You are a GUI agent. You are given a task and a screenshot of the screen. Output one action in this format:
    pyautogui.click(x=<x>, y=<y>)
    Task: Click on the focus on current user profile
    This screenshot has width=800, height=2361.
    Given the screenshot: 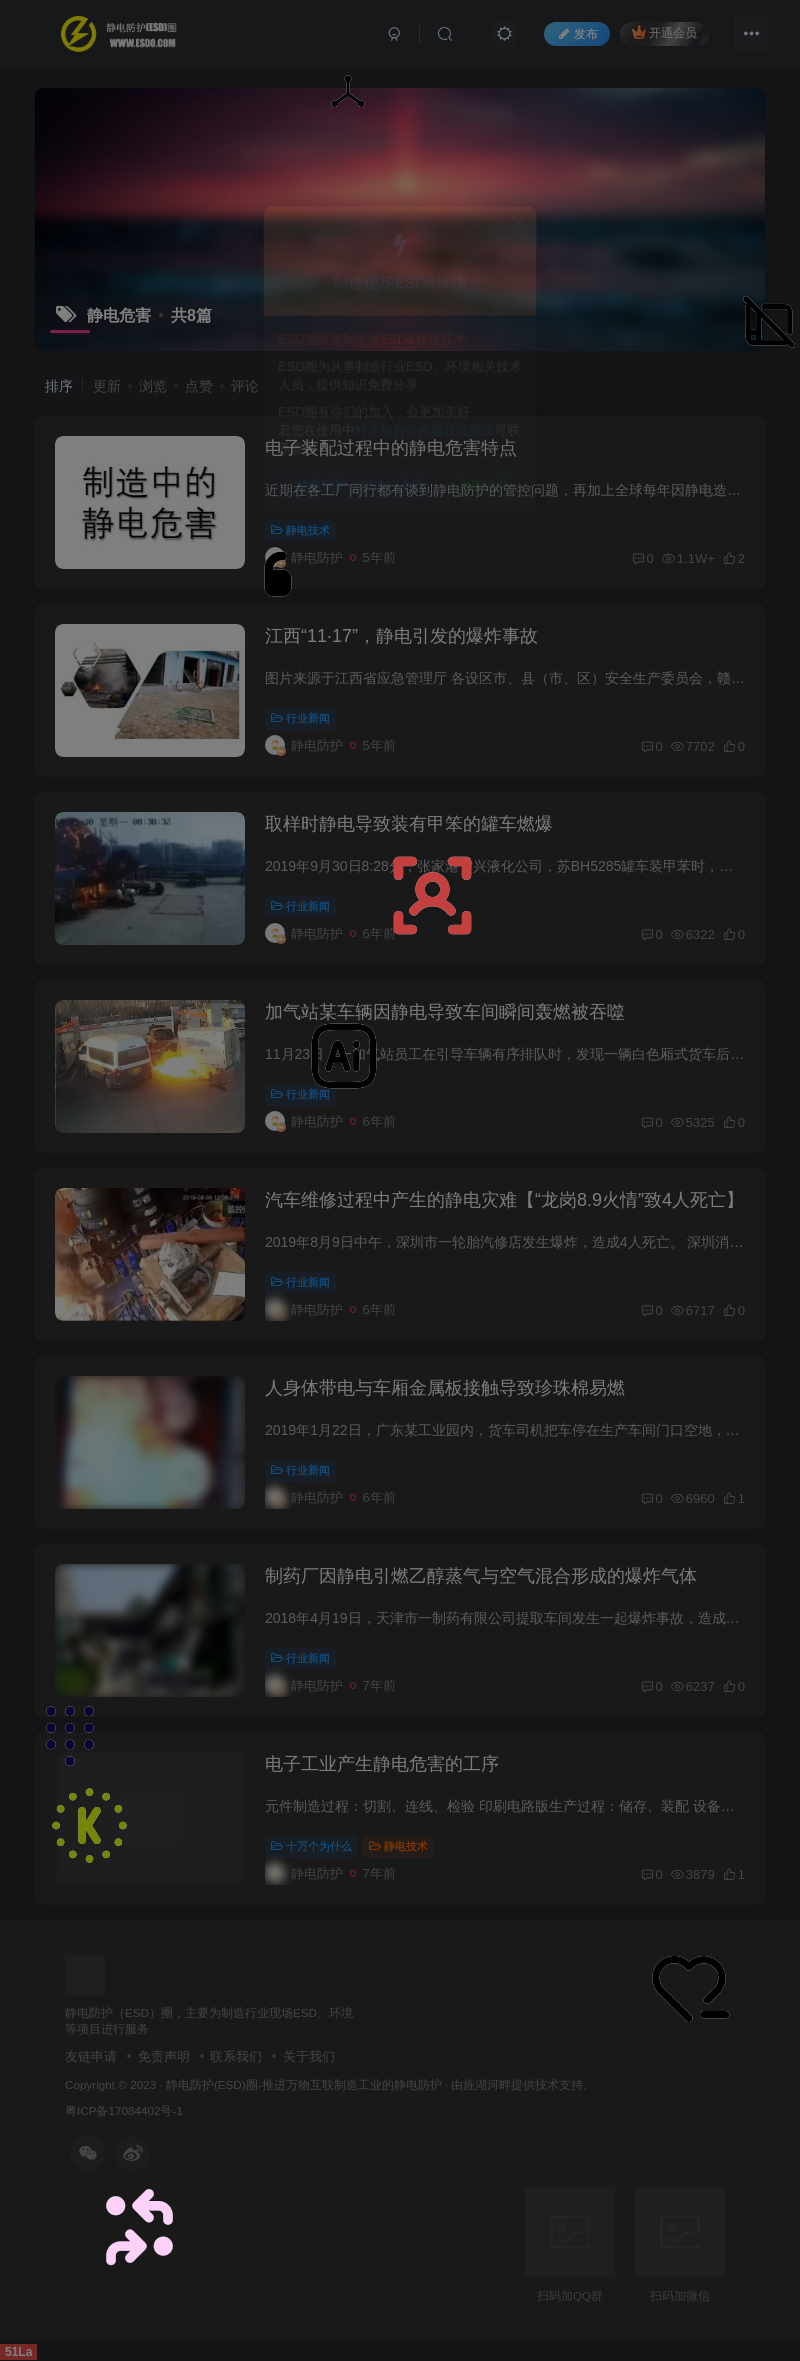 What is the action you would take?
    pyautogui.click(x=432, y=895)
    